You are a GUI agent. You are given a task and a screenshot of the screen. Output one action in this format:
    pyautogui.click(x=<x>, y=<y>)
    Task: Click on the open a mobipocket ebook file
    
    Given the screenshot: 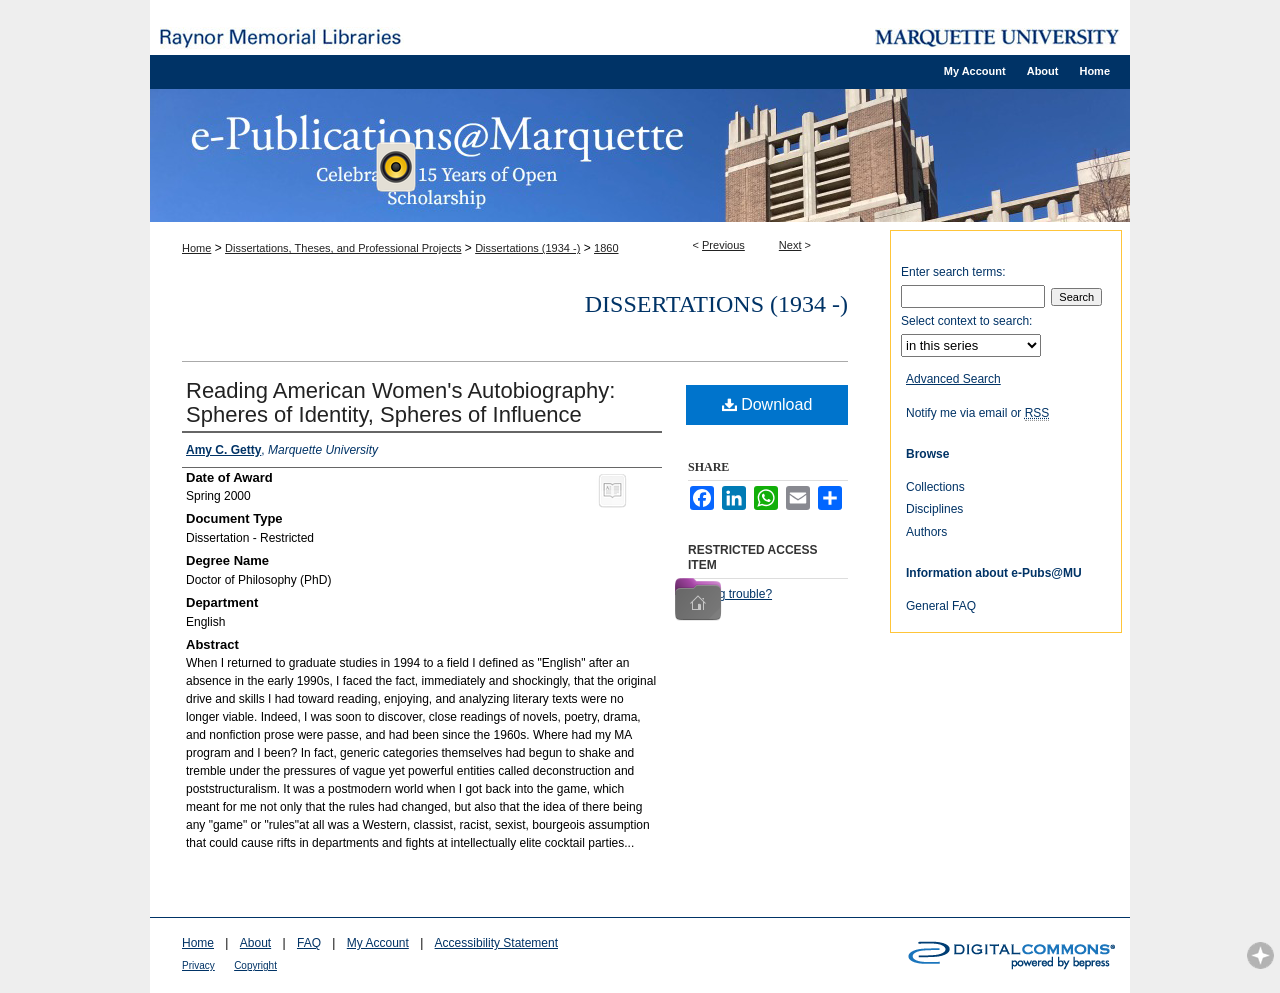 What is the action you would take?
    pyautogui.click(x=612, y=490)
    